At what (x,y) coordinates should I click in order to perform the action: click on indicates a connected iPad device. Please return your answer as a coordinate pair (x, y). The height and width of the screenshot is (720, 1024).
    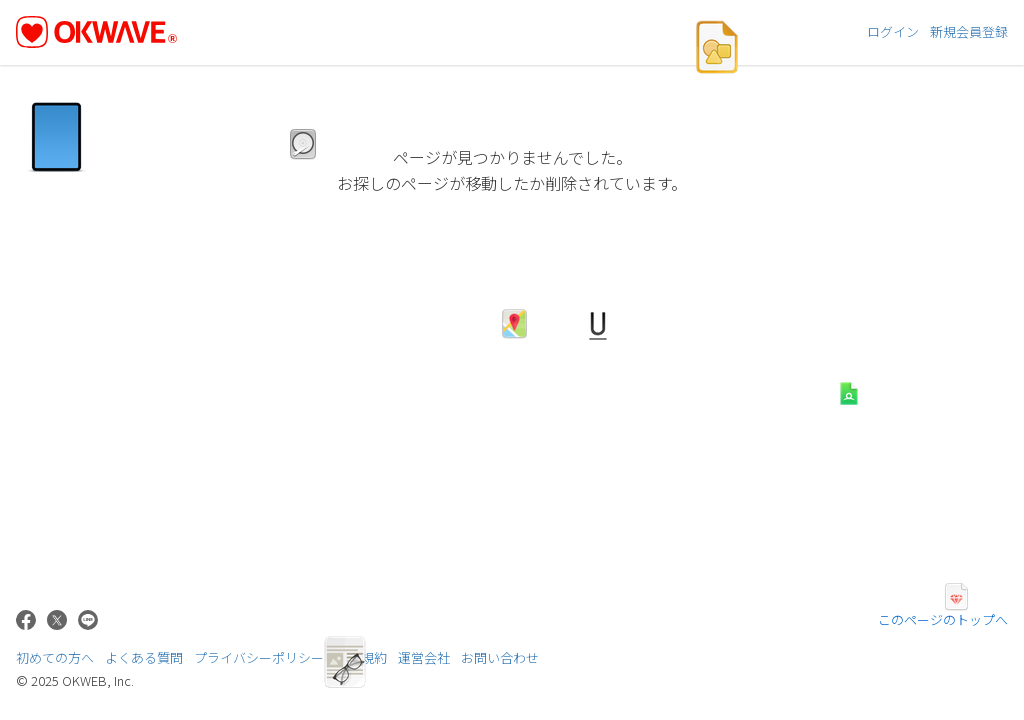
    Looking at the image, I should click on (56, 137).